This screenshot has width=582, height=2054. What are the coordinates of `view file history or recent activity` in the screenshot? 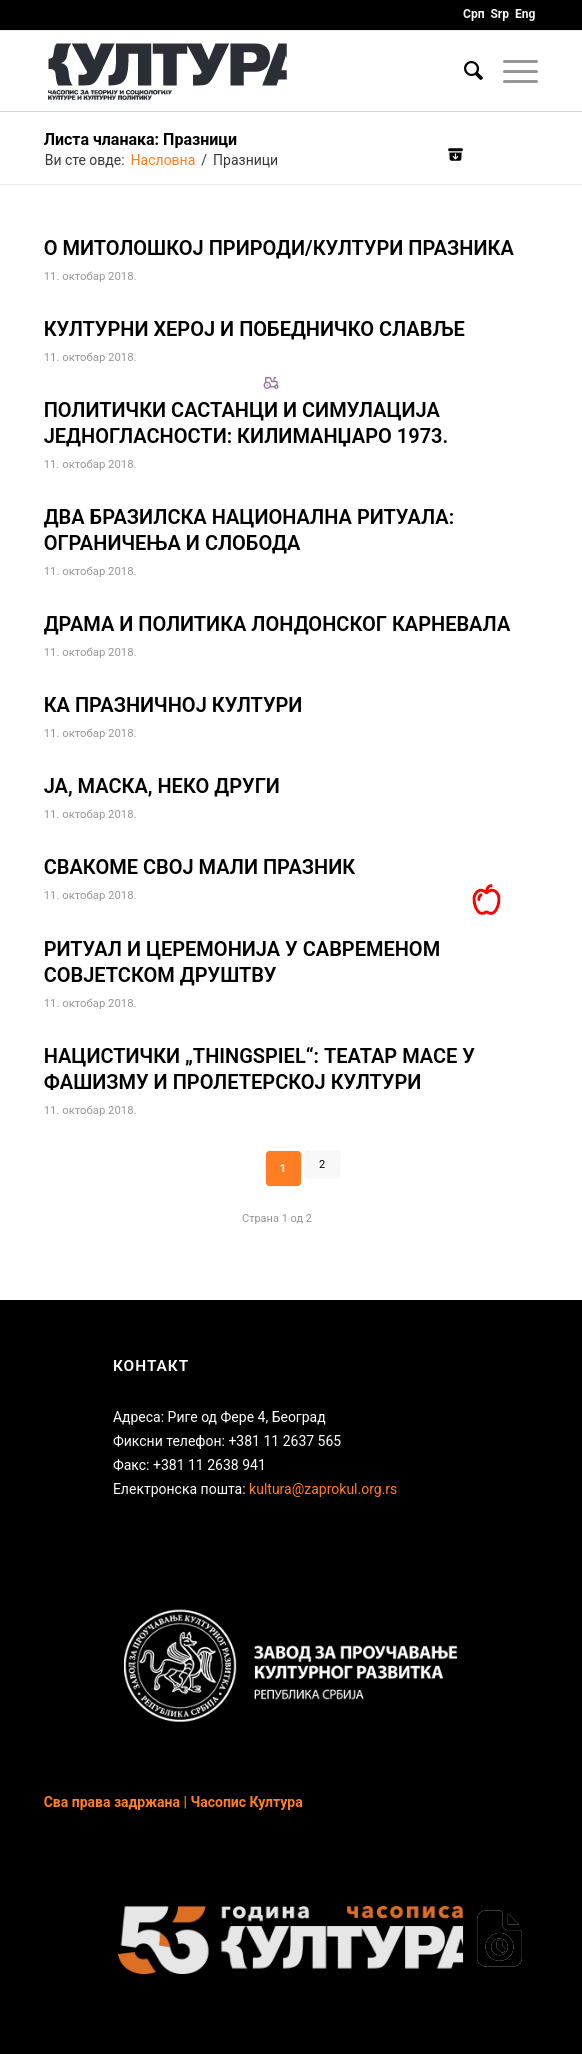 It's located at (499, 1938).